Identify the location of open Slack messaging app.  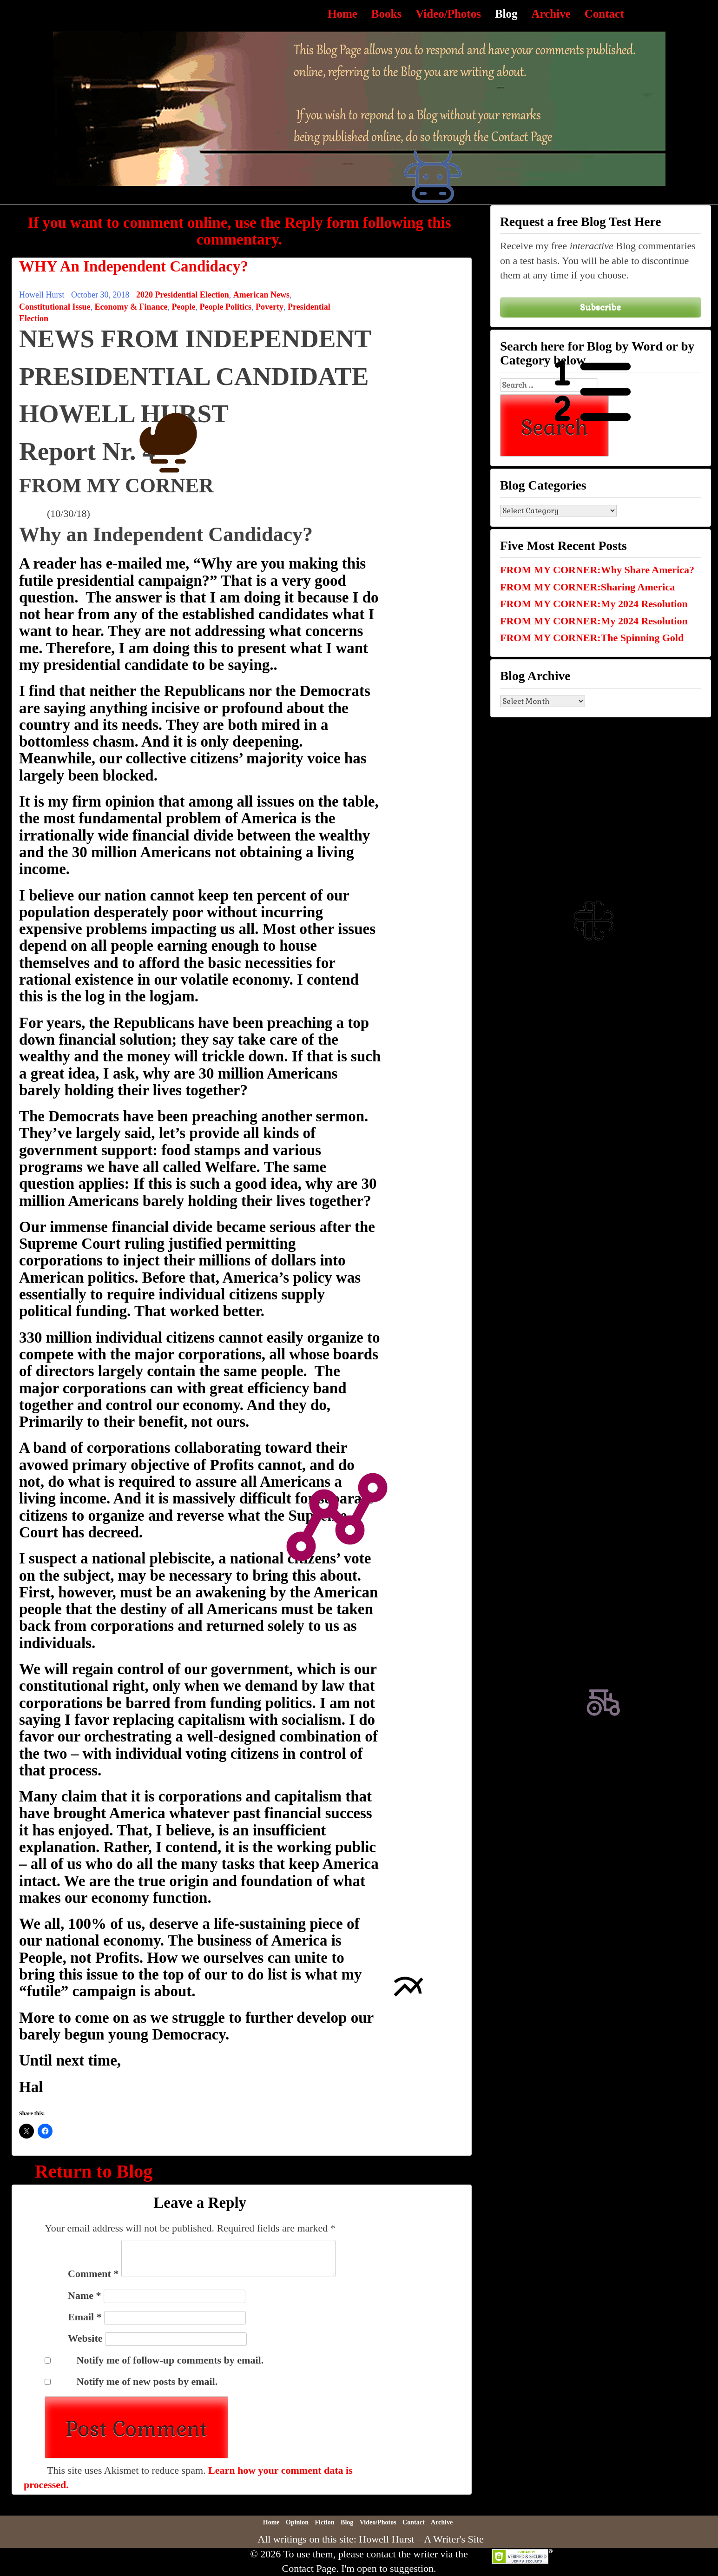
(593, 920).